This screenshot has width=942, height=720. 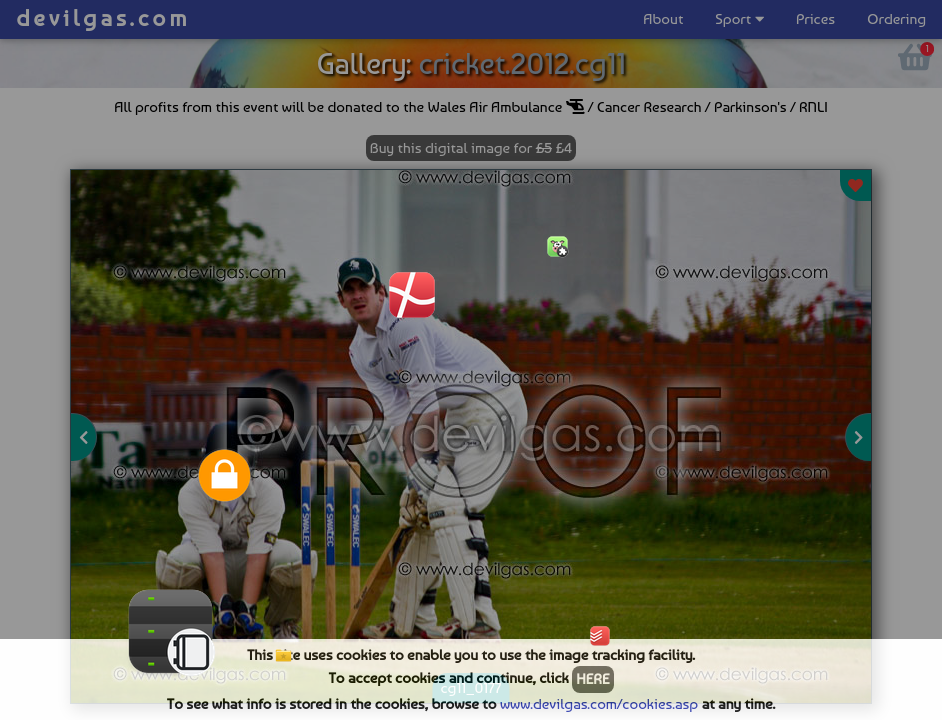 I want to click on open calf audio plugin suite, so click(x=557, y=246).